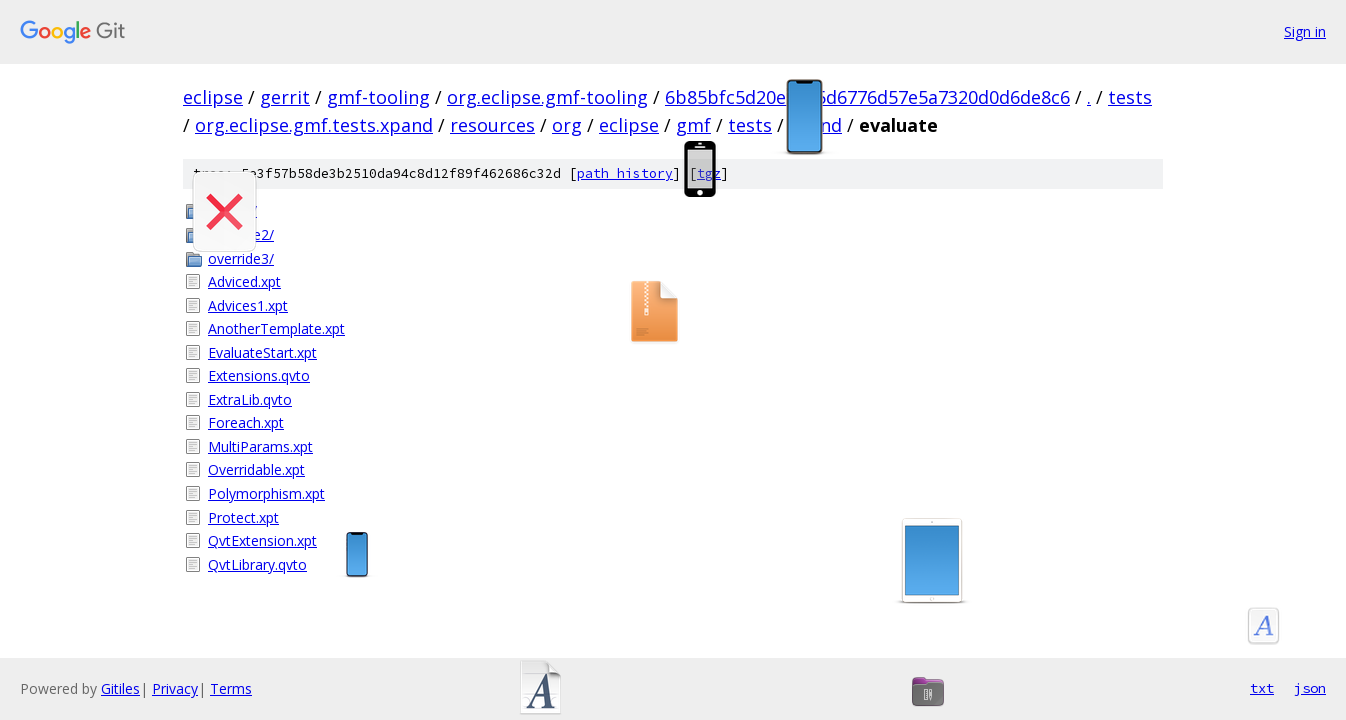 The image size is (1346, 720). What do you see at coordinates (654, 312) in the screenshot?
I see `a compressed or archived file package` at bounding box center [654, 312].